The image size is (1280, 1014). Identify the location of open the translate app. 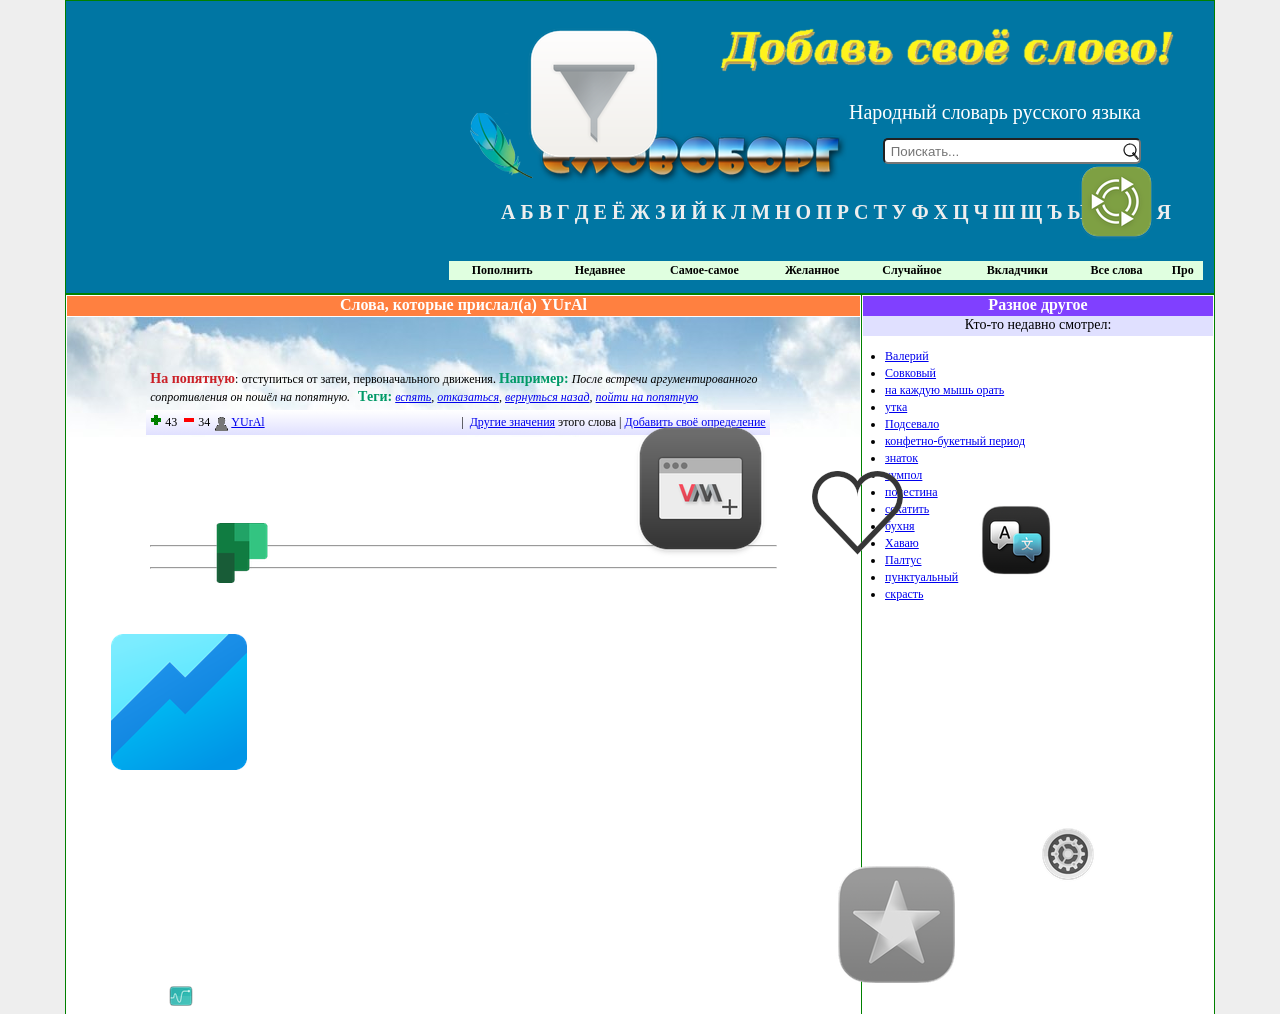
(1016, 540).